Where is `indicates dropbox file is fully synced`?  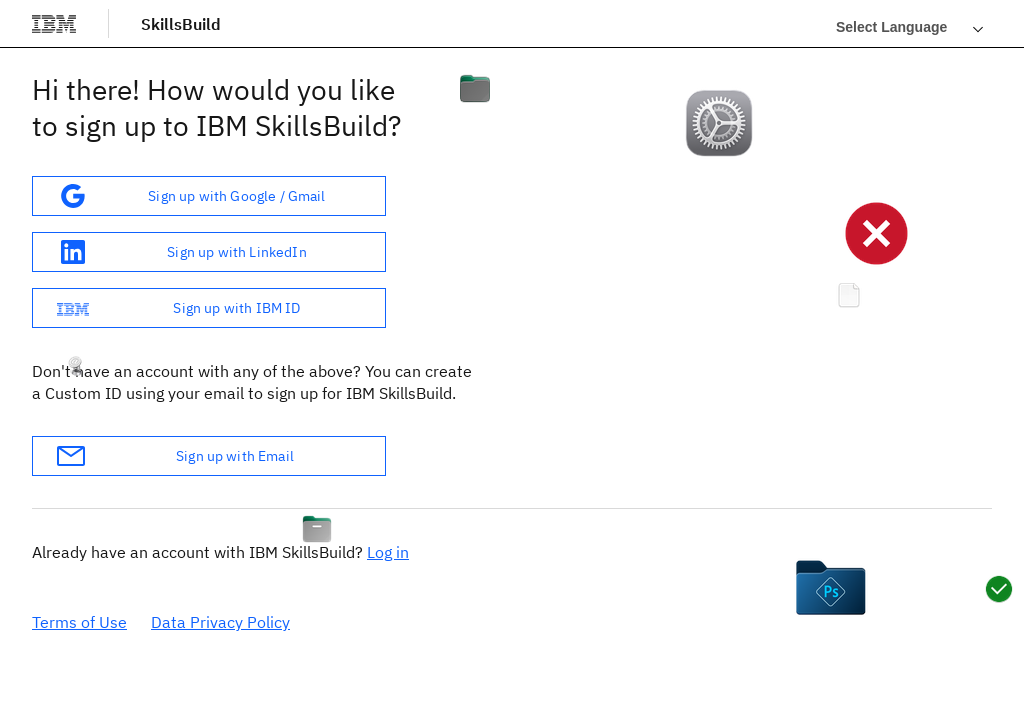 indicates dropbox file is fully synced is located at coordinates (999, 589).